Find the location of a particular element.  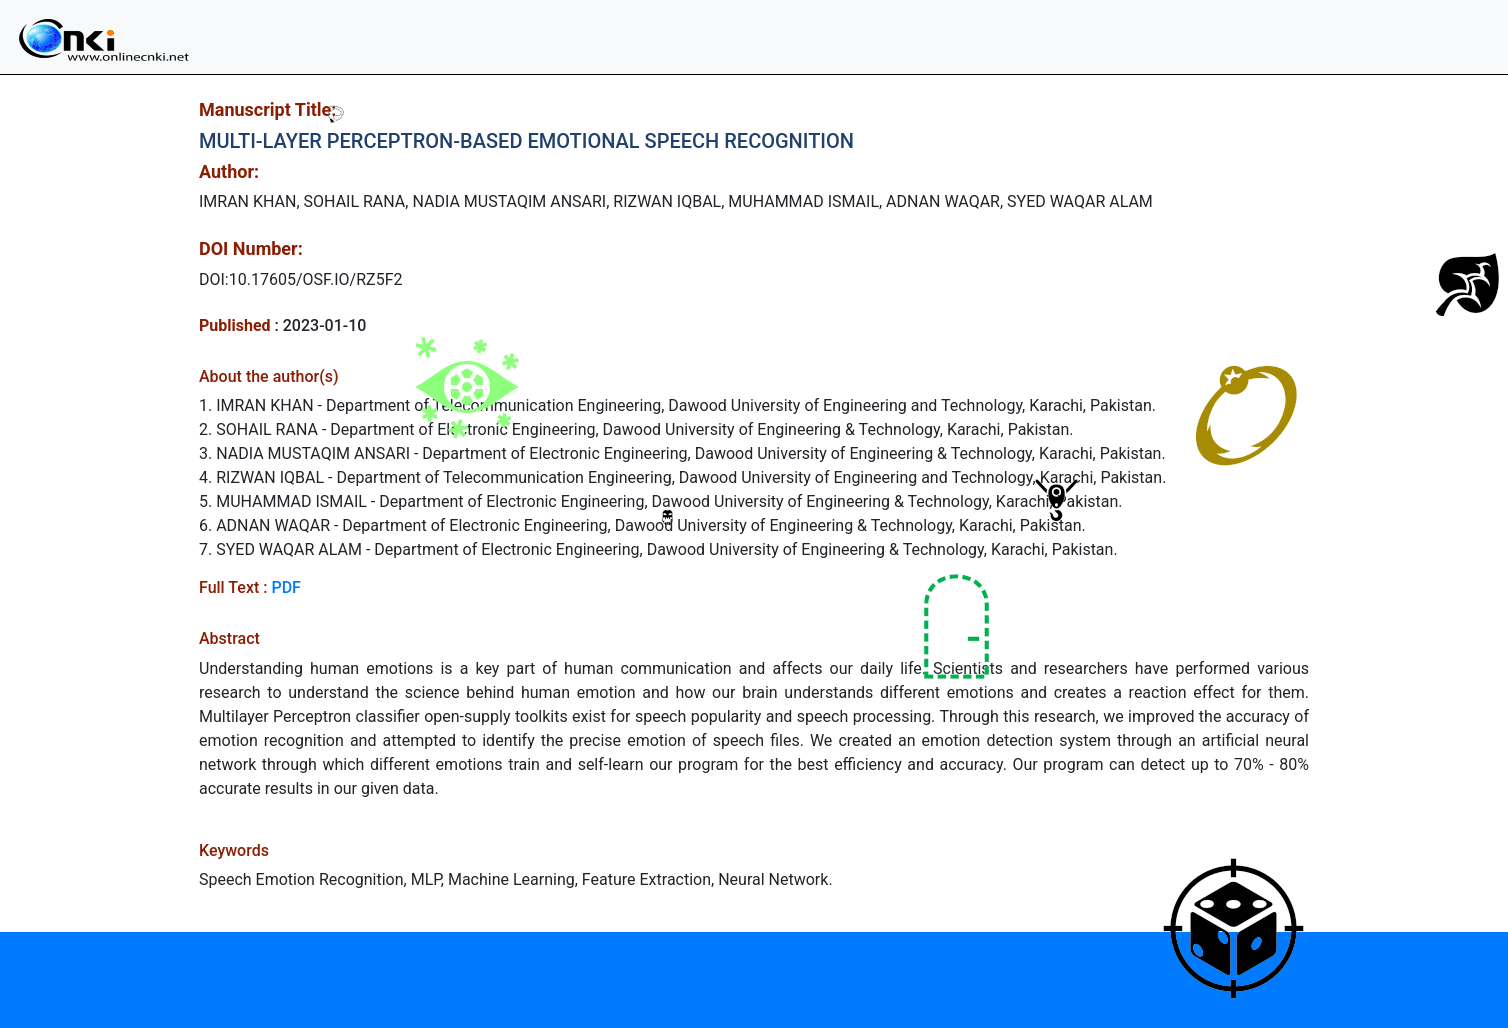

nature or plant category in a game inventory is located at coordinates (1467, 284).